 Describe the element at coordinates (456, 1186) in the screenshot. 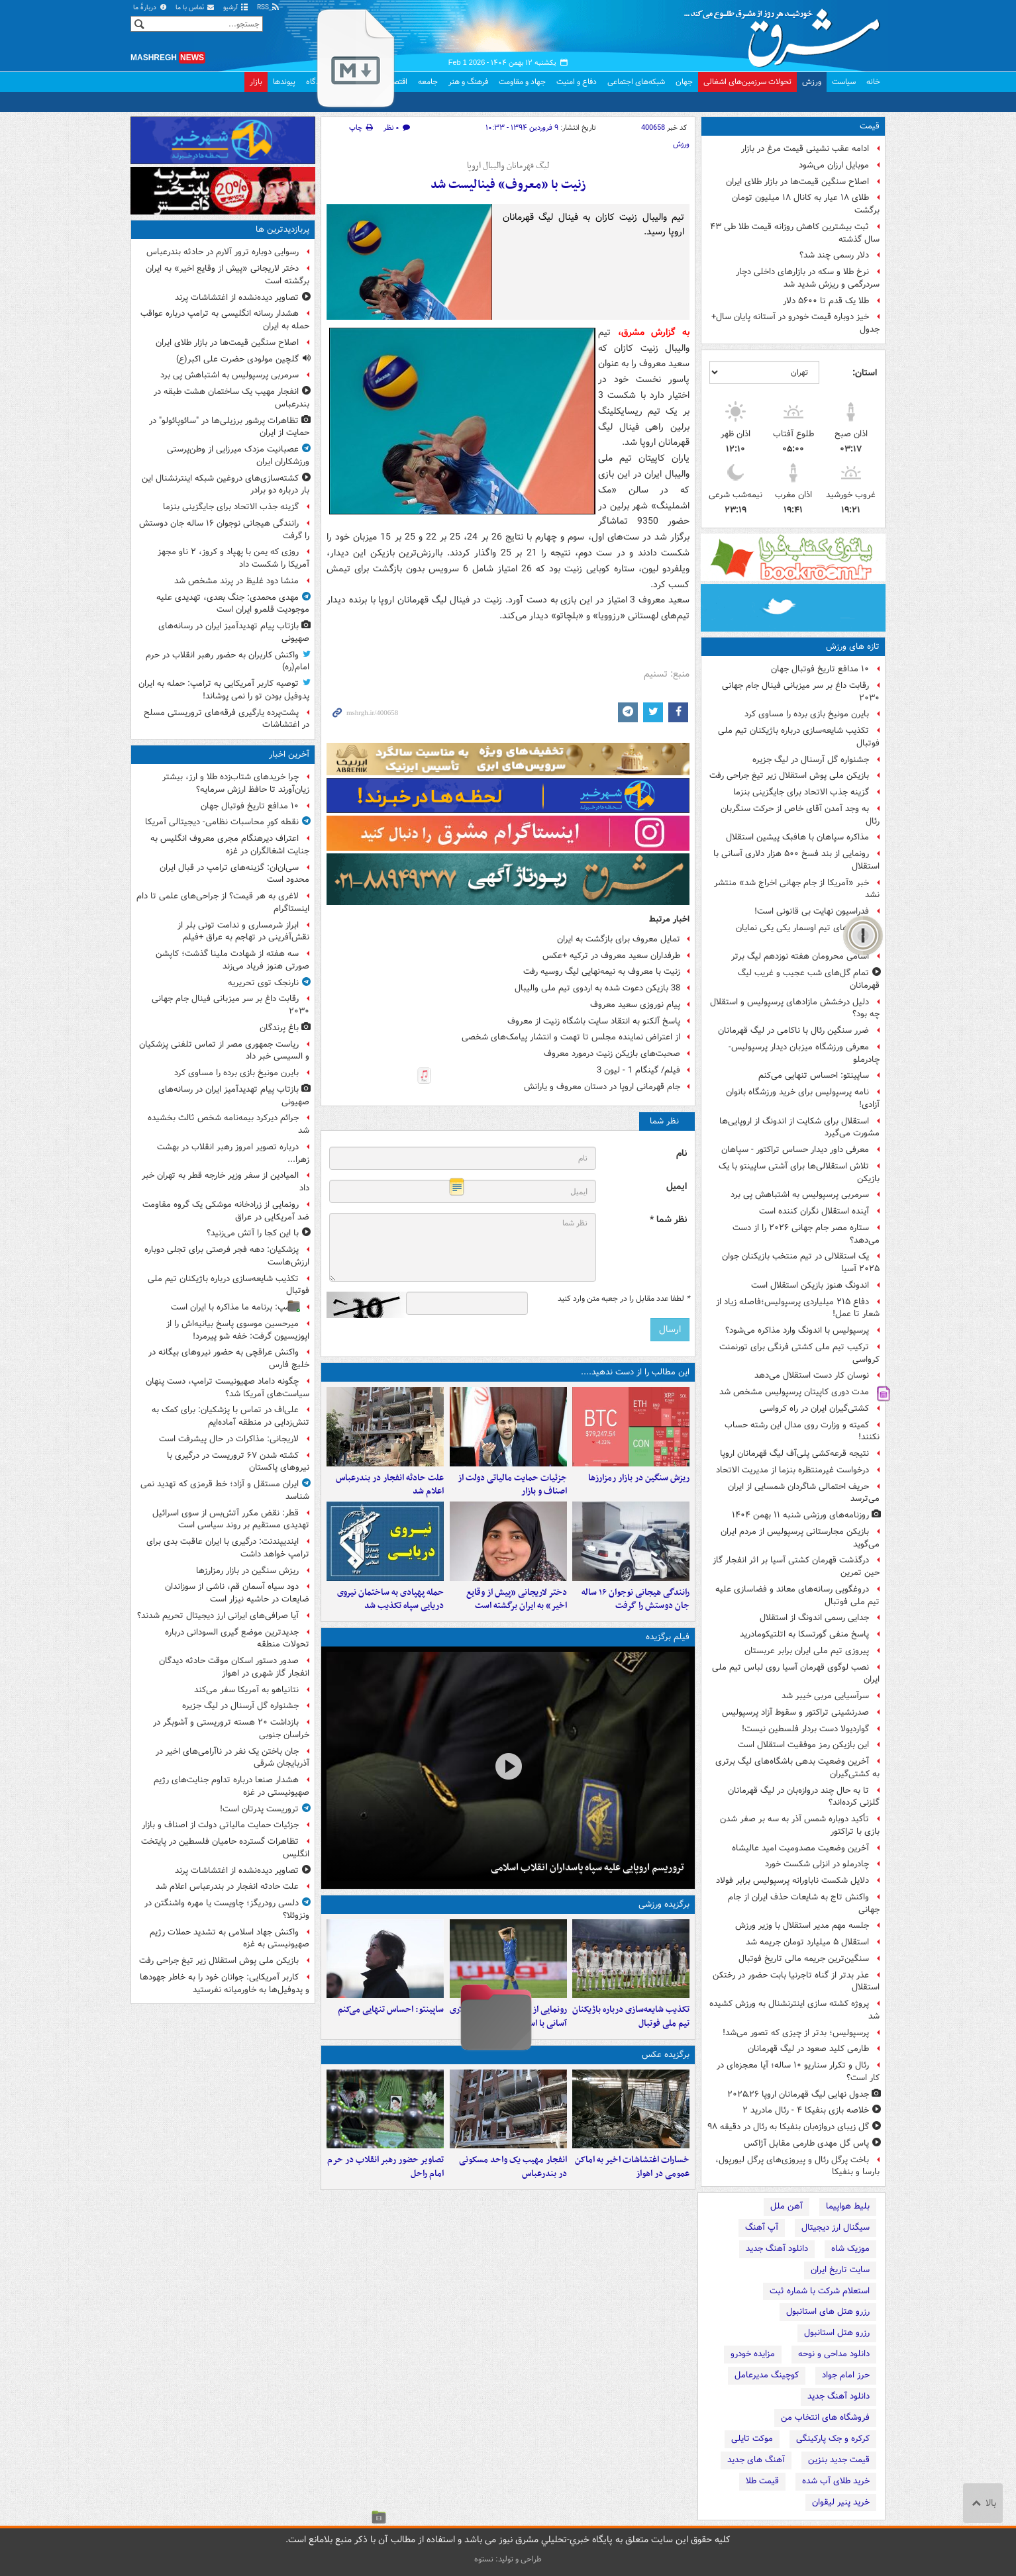

I see `open the notes application` at that location.